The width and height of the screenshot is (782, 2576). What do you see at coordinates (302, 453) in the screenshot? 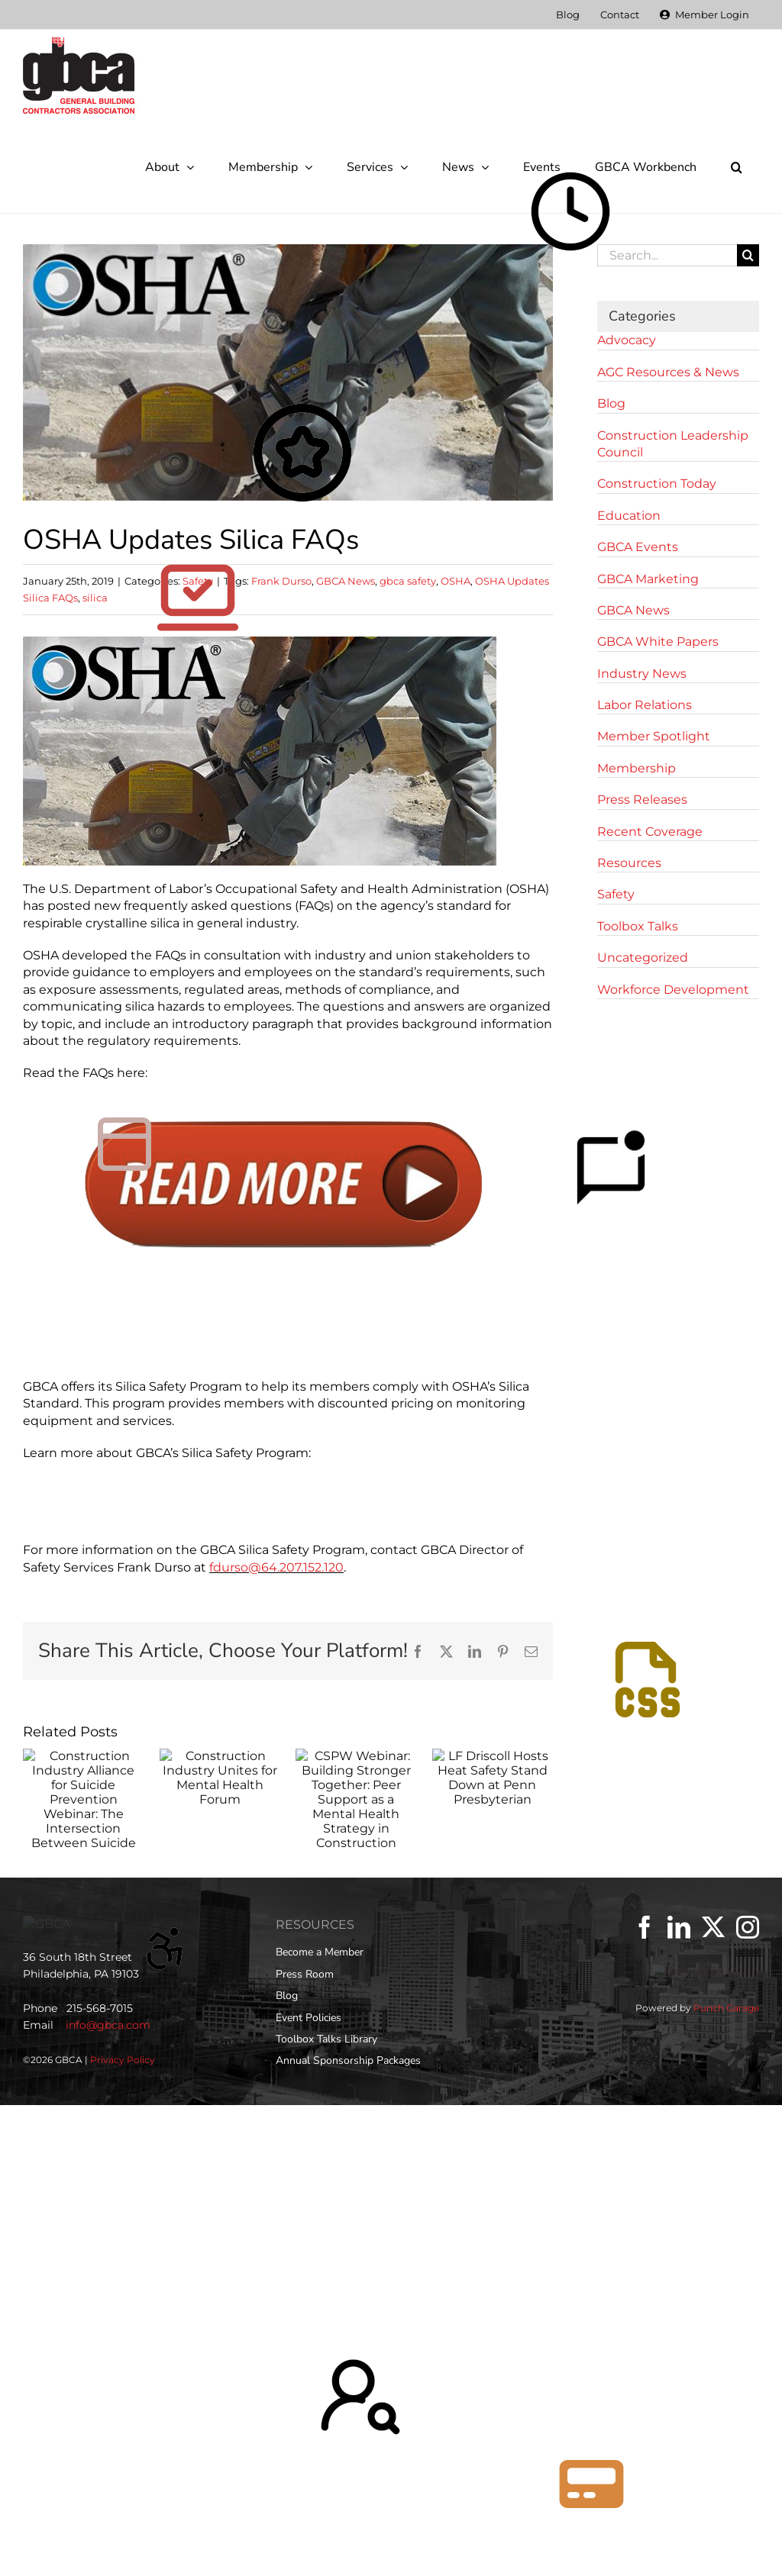
I see `add to favorites` at bounding box center [302, 453].